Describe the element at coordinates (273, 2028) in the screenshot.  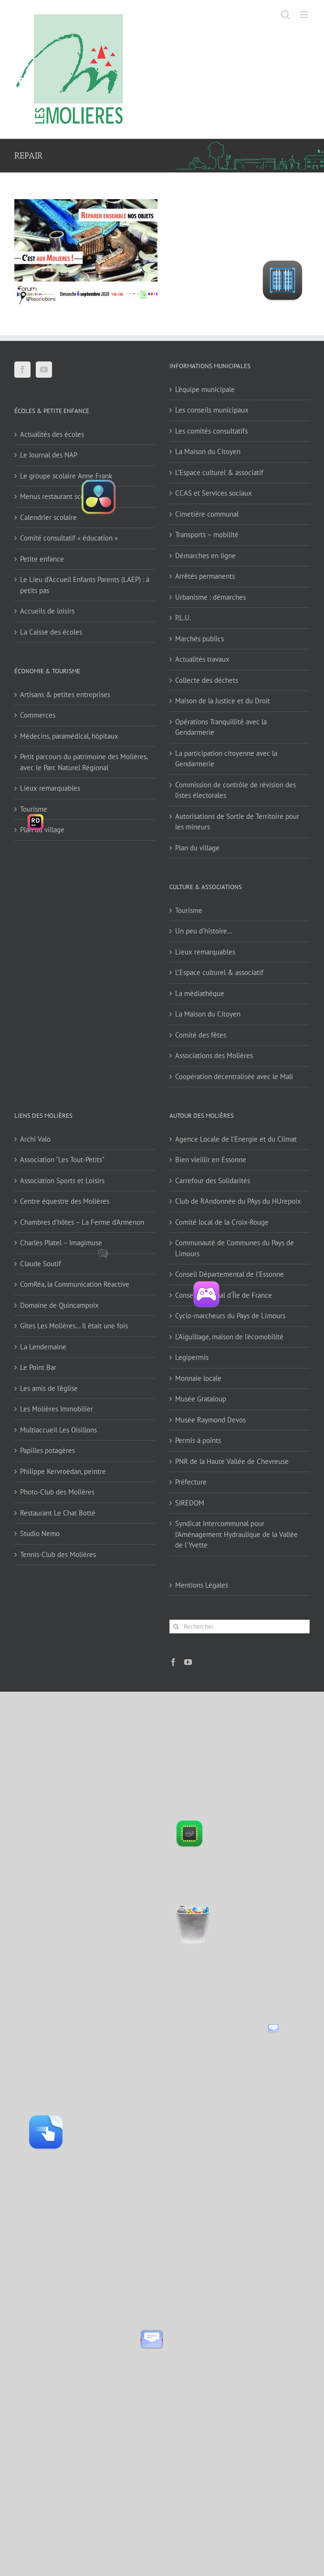
I see `open the mail app` at that location.